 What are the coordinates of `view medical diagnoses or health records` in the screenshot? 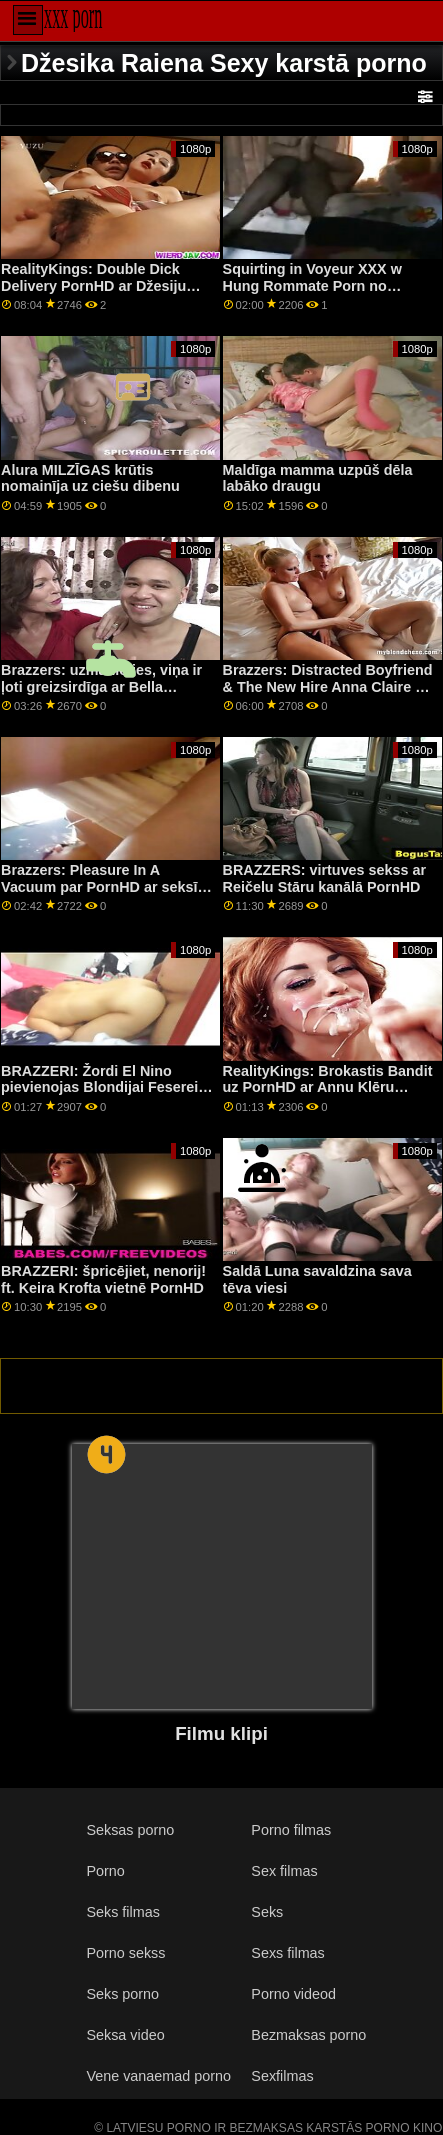 It's located at (262, 1168).